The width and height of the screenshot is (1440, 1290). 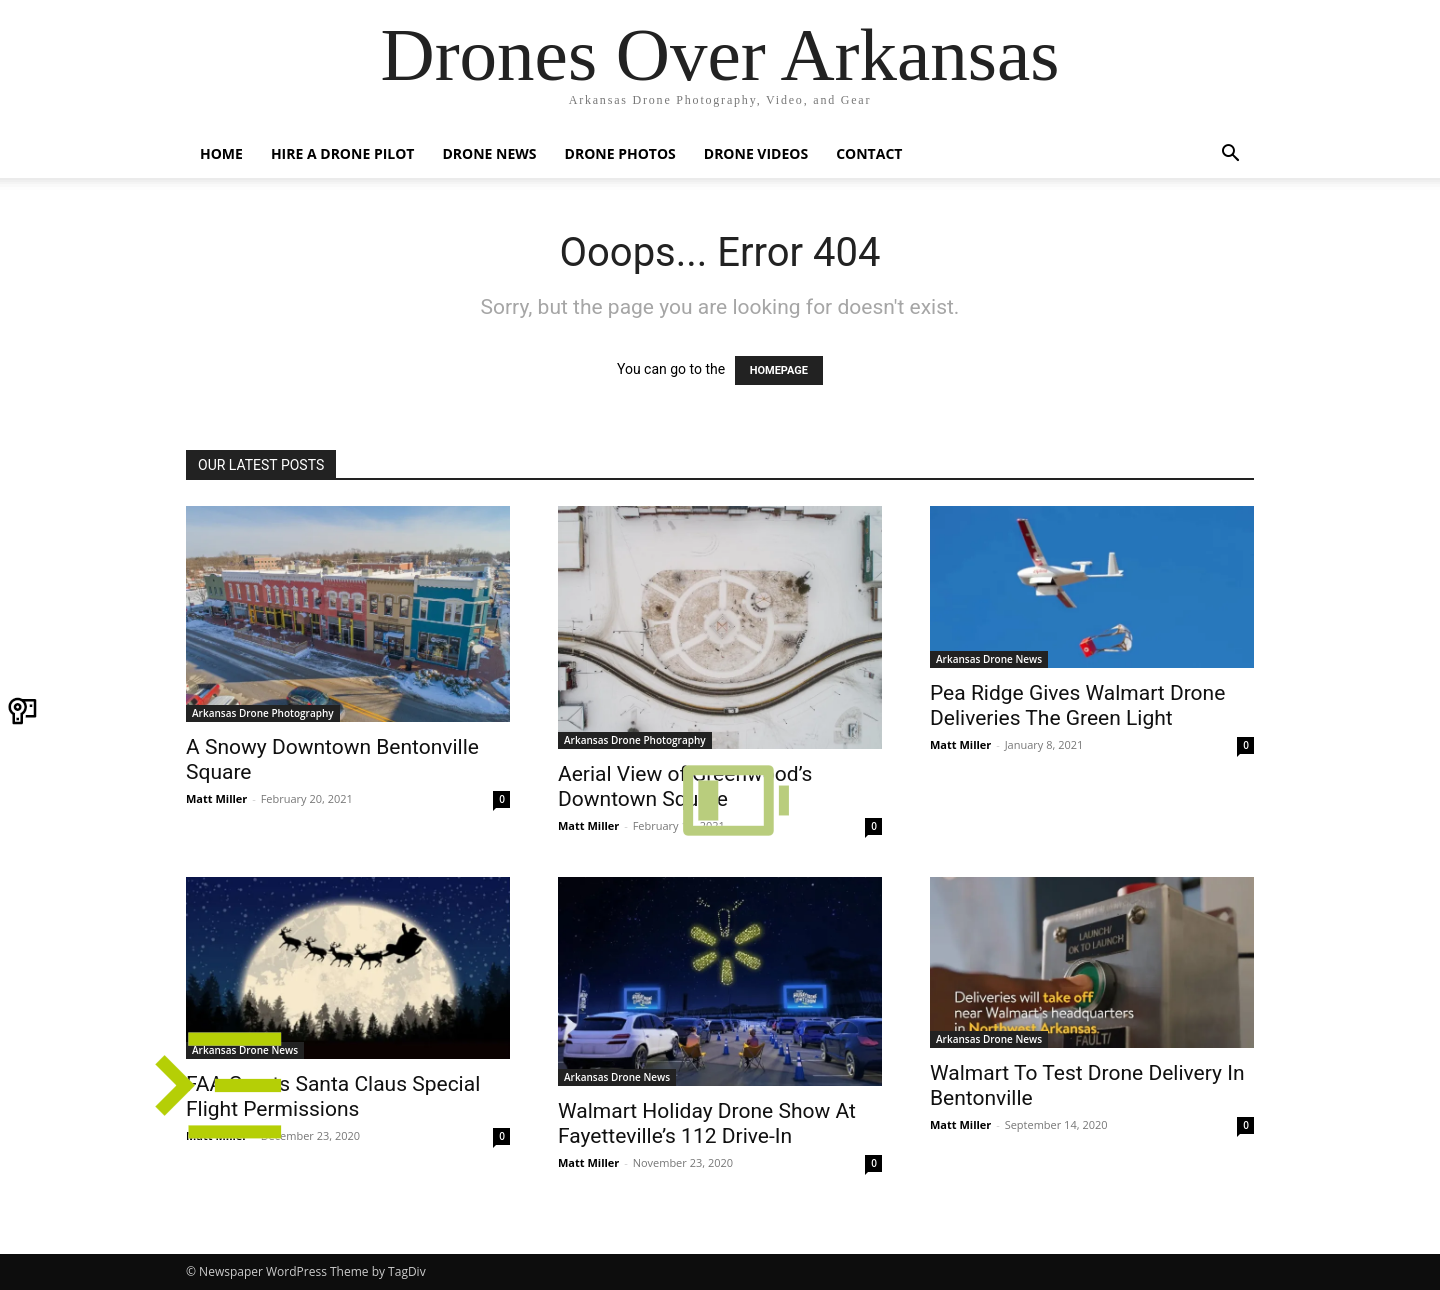 I want to click on DV camcorder or digital video camera, so click(x=23, y=711).